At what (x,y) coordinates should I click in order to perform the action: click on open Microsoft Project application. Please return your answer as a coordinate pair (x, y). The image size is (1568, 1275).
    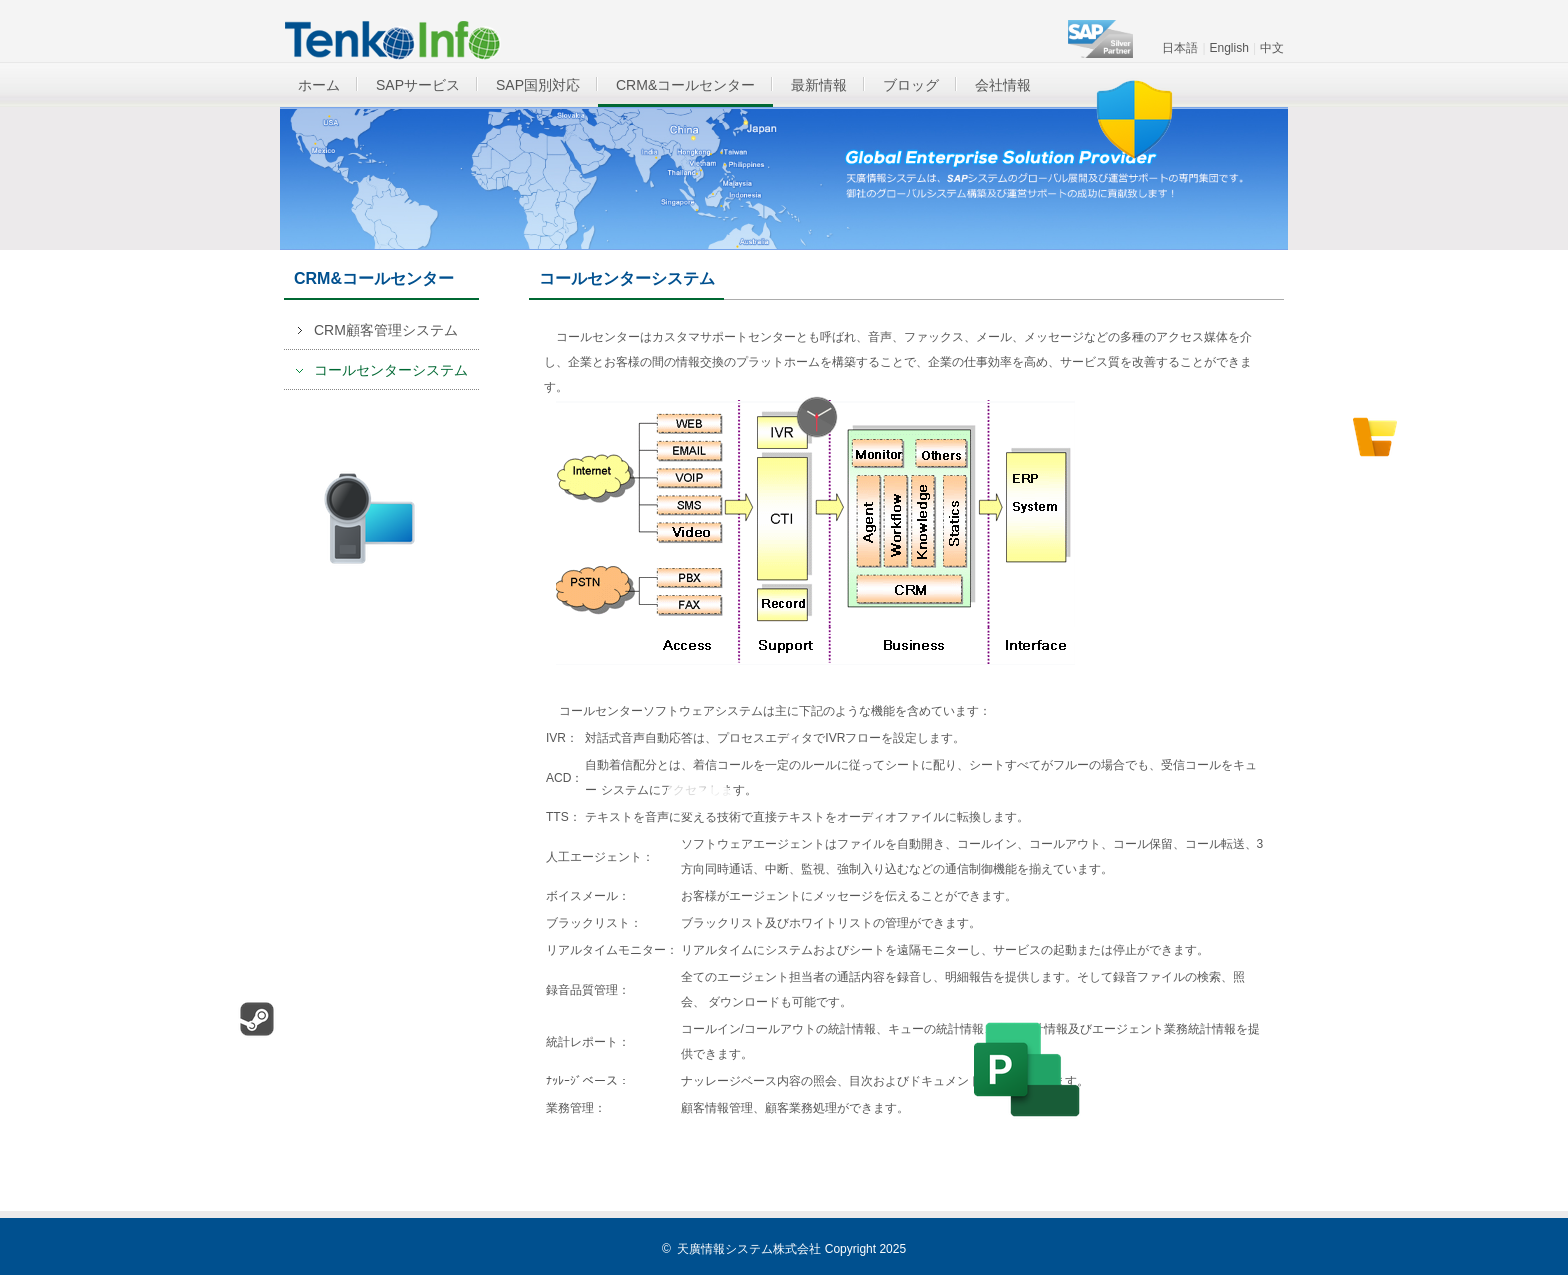
    Looking at the image, I should click on (1027, 1069).